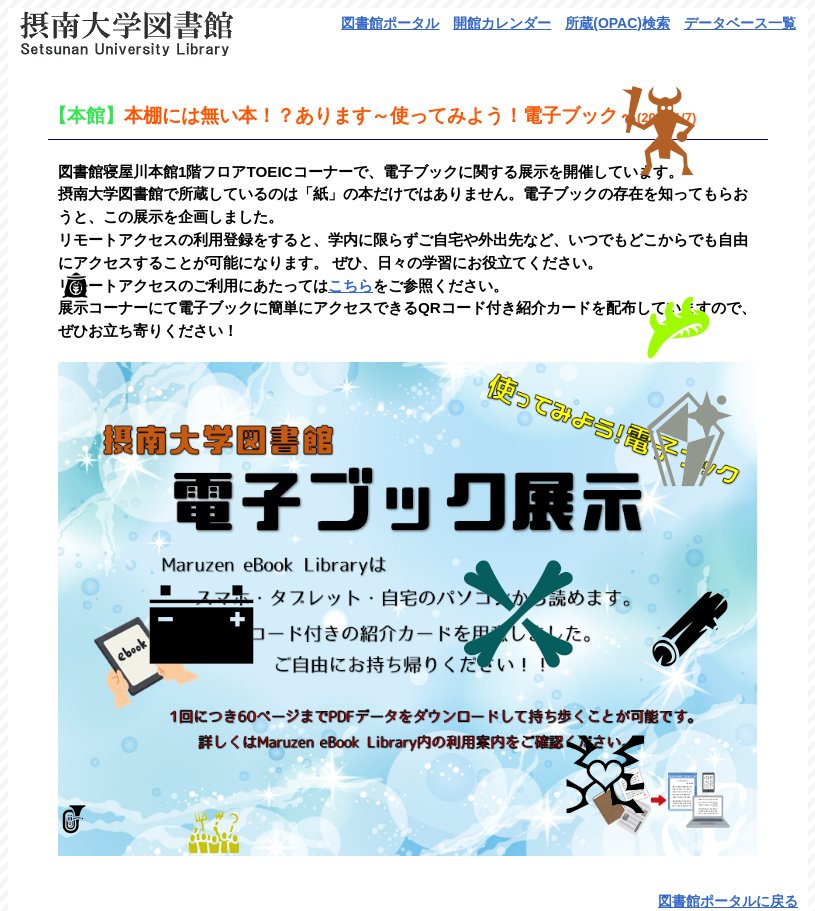 Image resolution: width=815 pixels, height=911 pixels. Describe the element at coordinates (685, 438) in the screenshot. I see `indicates a racing or competition game mode` at that location.